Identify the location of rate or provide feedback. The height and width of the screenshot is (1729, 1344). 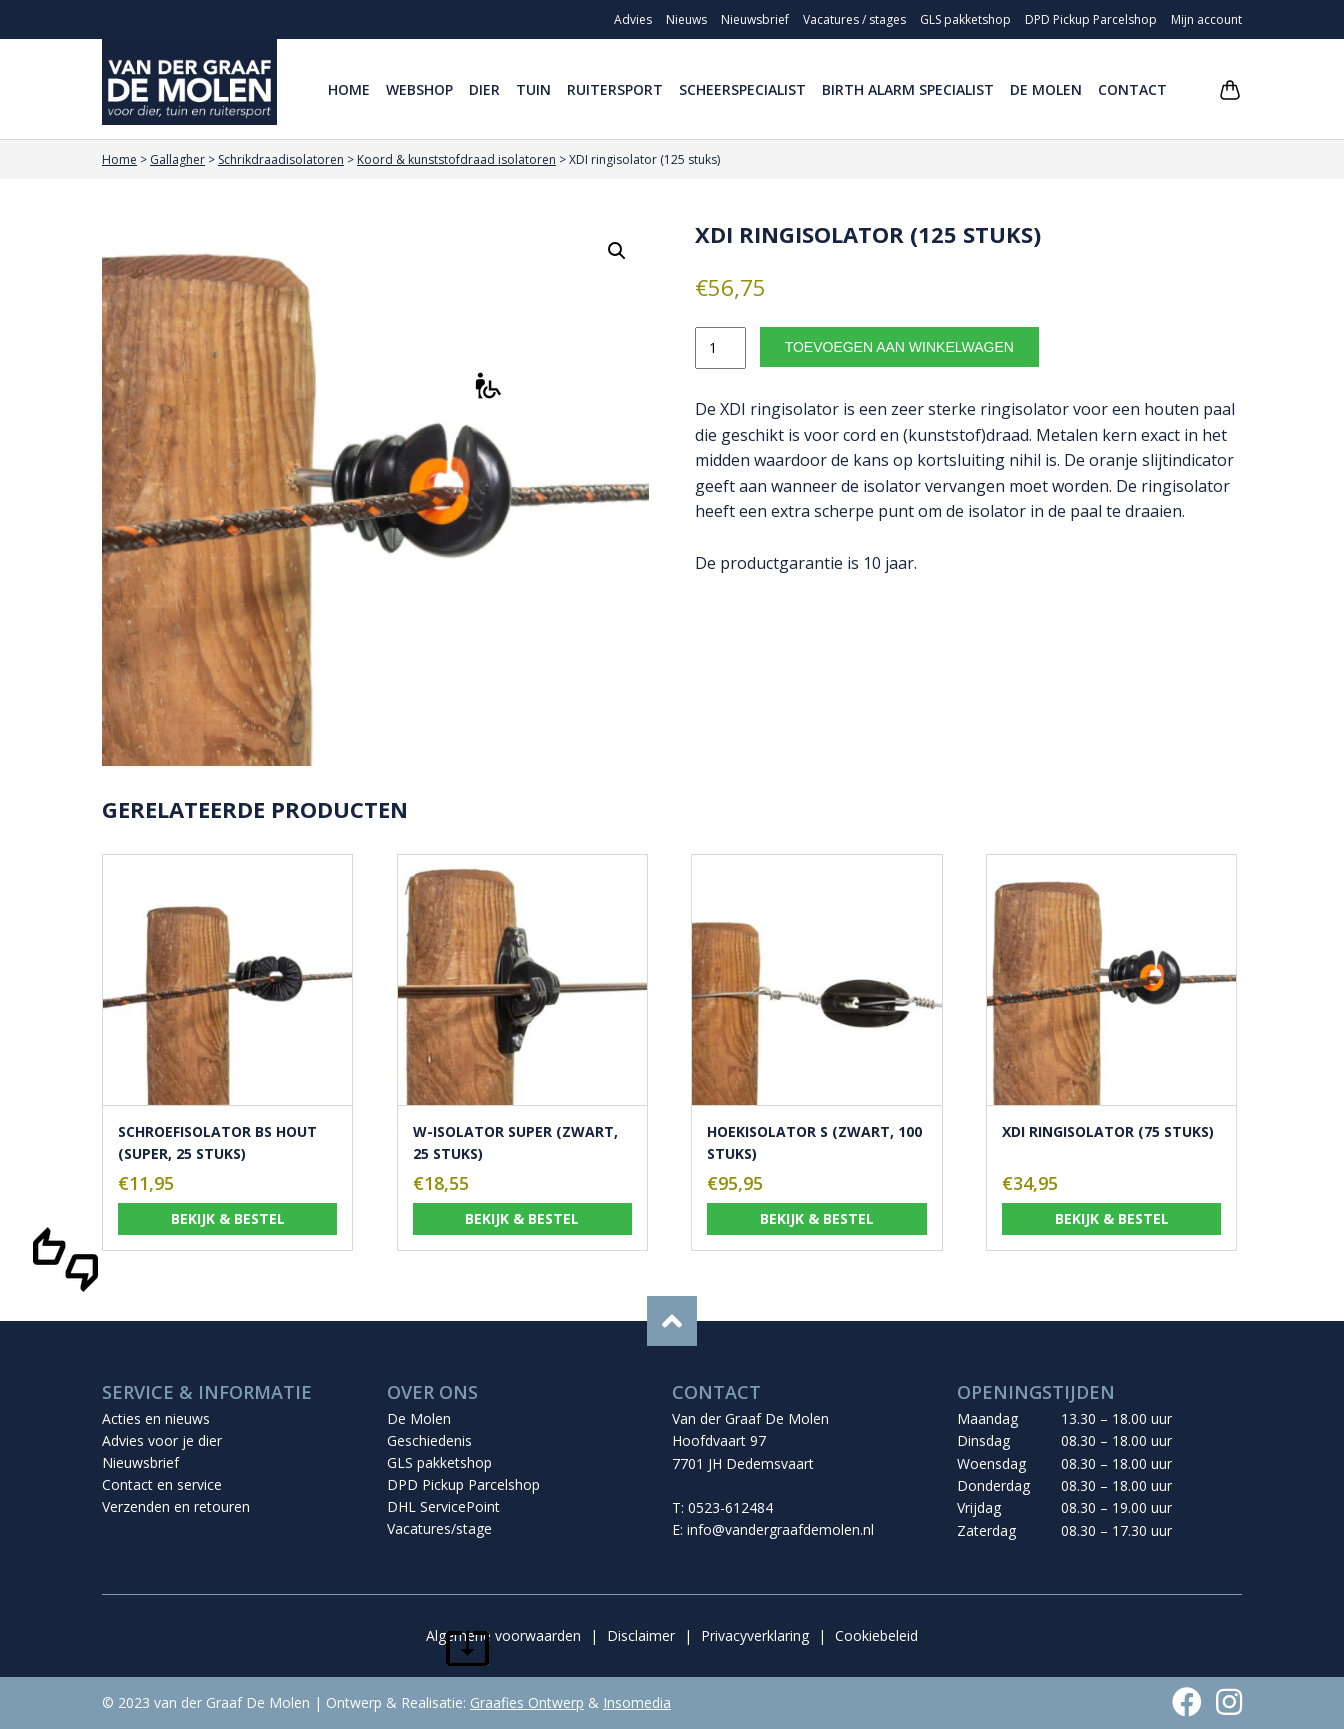
(65, 1259).